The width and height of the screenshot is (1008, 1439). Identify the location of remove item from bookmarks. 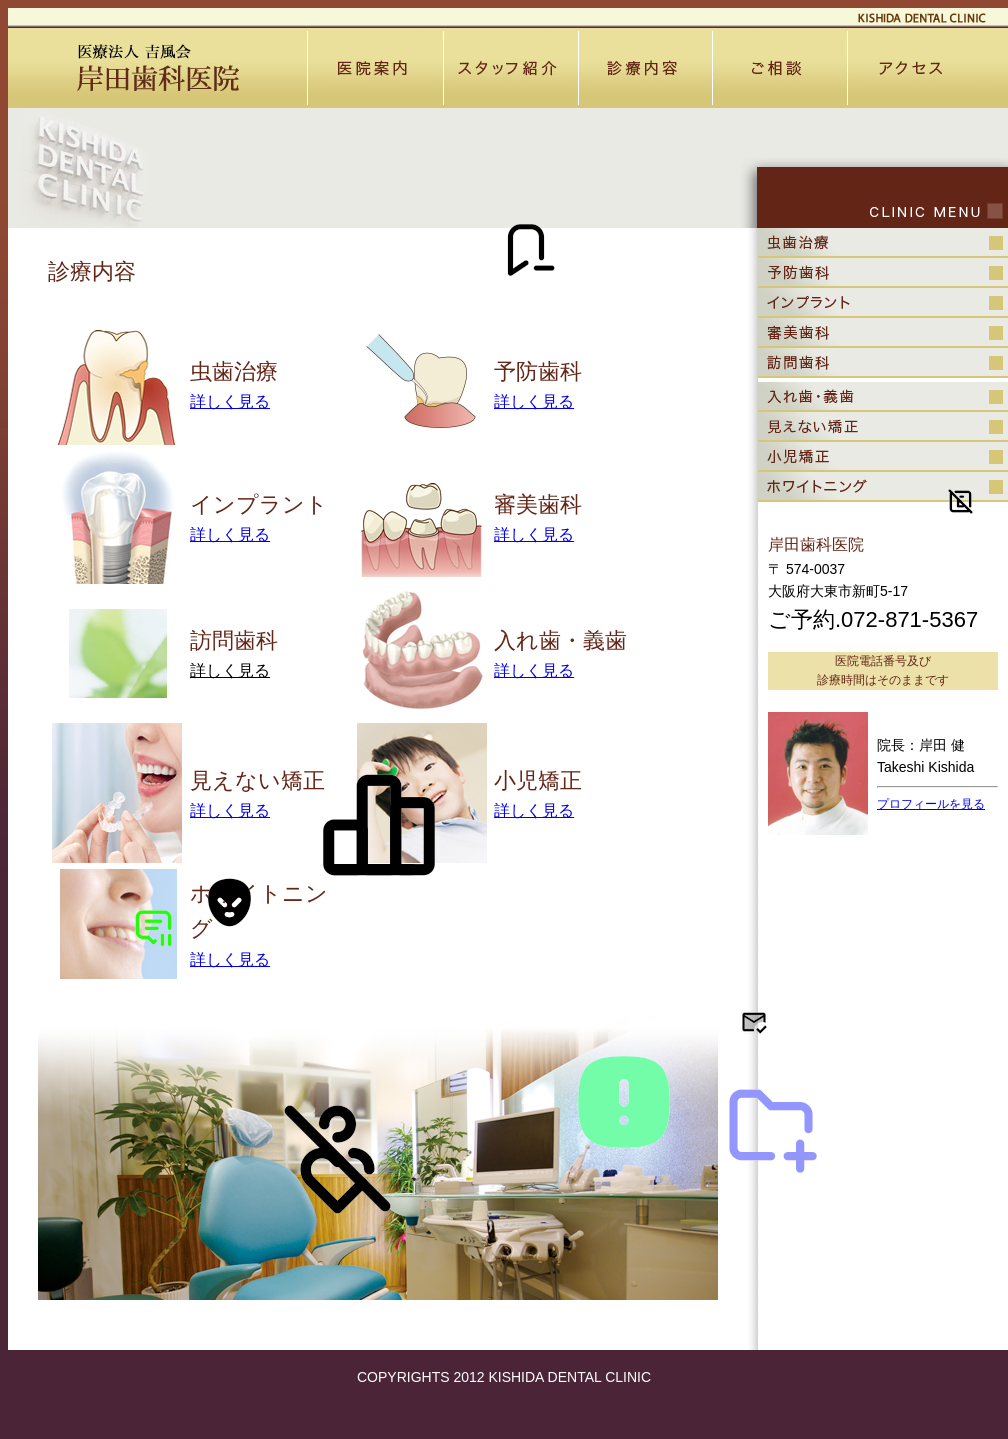
(526, 250).